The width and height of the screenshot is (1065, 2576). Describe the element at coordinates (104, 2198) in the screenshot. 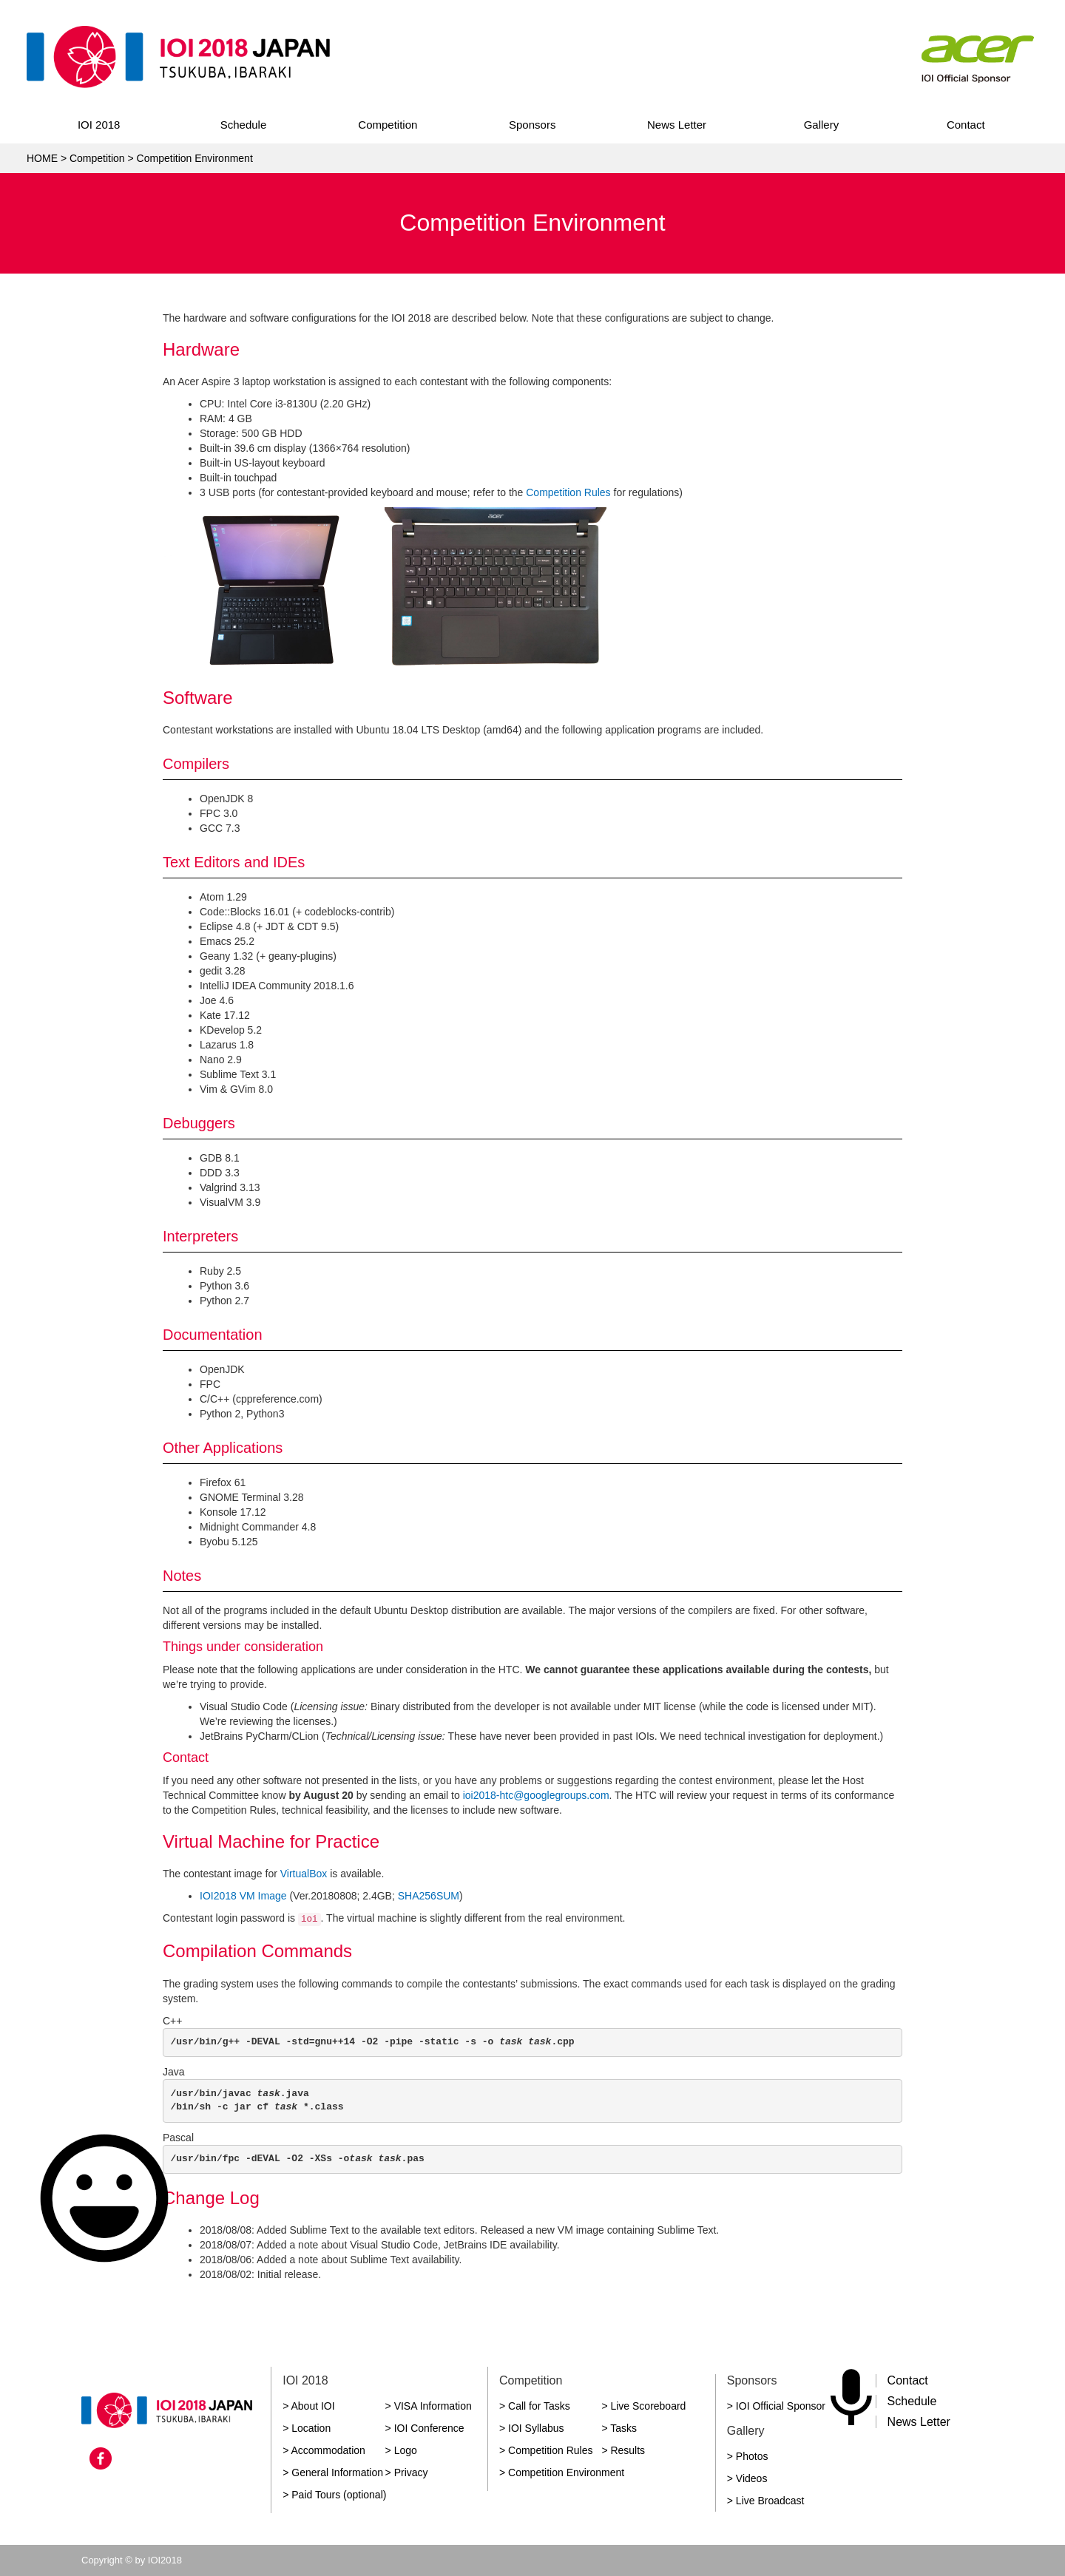

I see `add a reaction to a message` at that location.